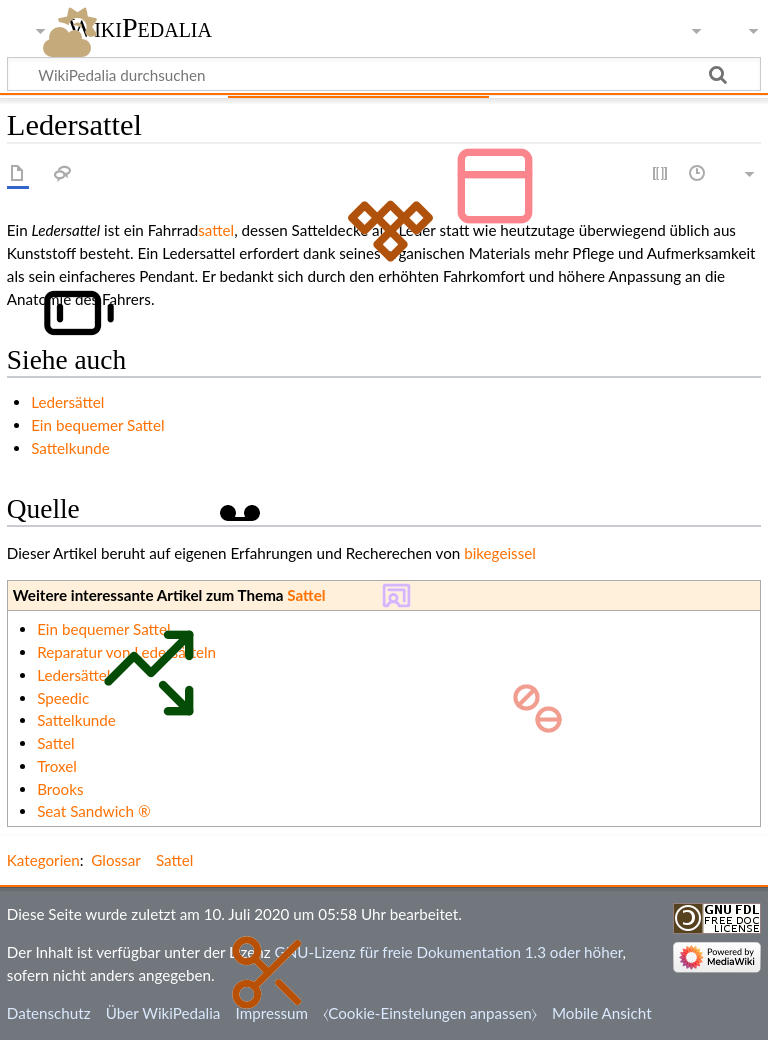 The image size is (768, 1040). What do you see at coordinates (495, 186) in the screenshot?
I see `toggle top panel visibility` at bounding box center [495, 186].